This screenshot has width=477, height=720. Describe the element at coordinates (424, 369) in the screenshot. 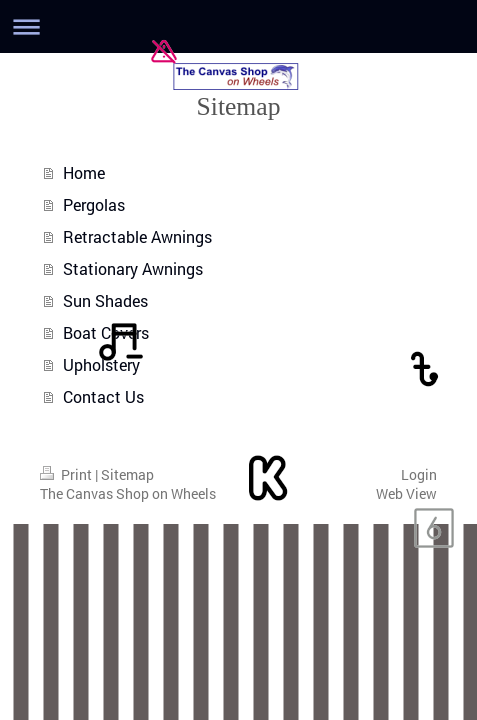

I see `indicates bangladeshi taka currency` at that location.